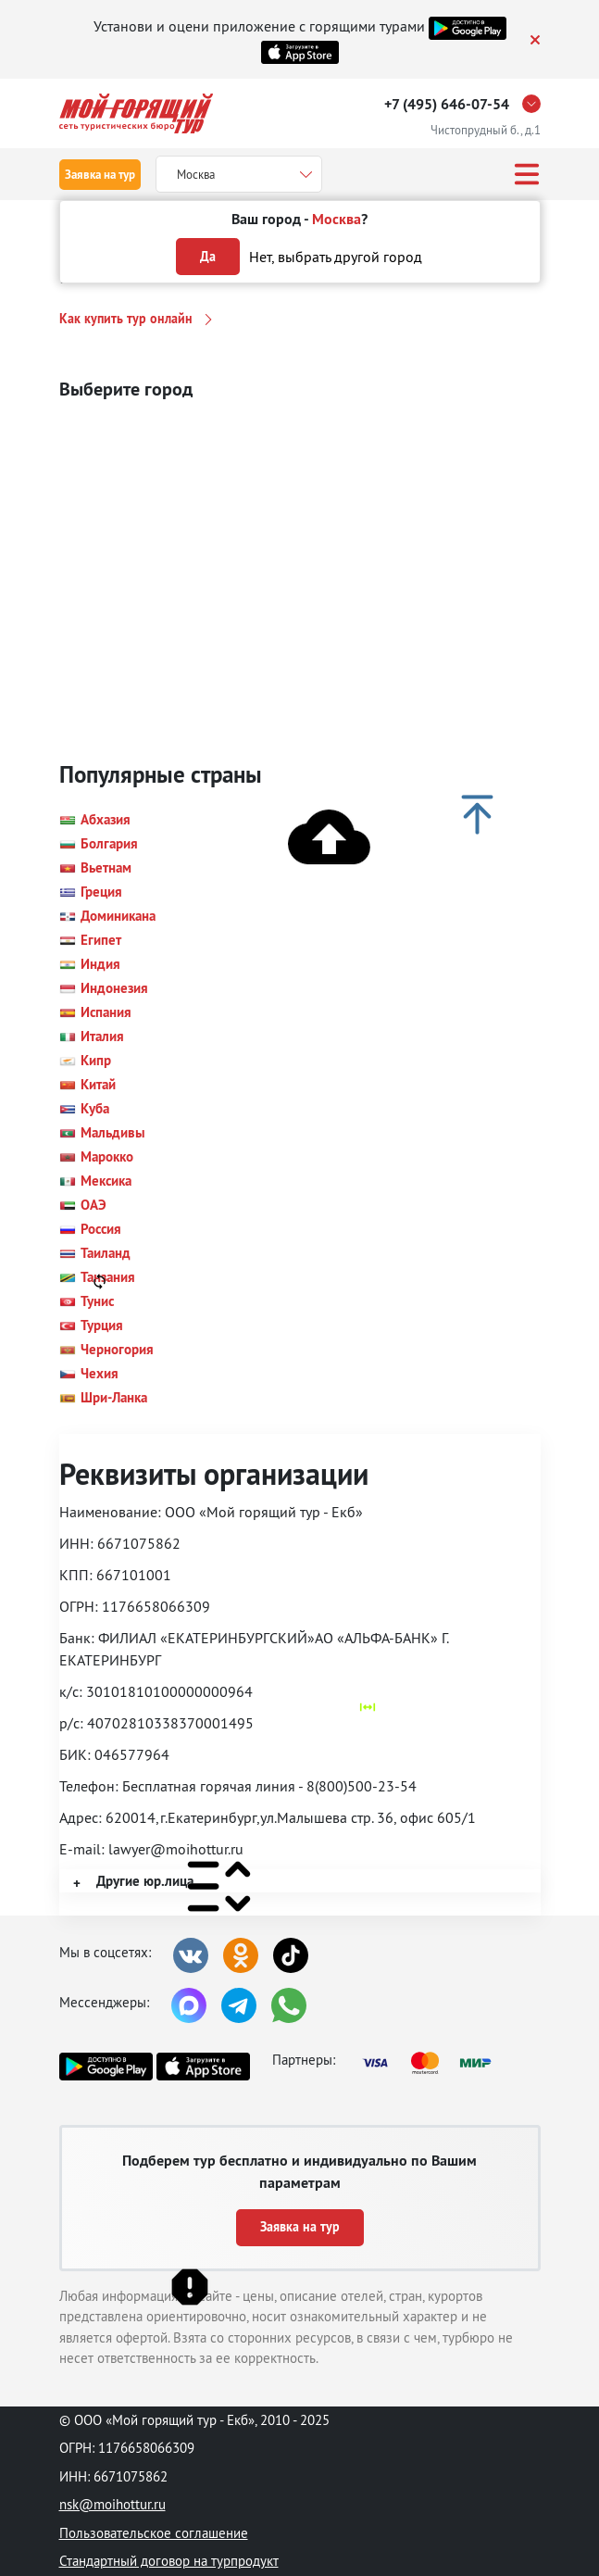 This screenshot has width=599, height=2576. I want to click on adjust horizontal spacing or margins, so click(368, 1707).